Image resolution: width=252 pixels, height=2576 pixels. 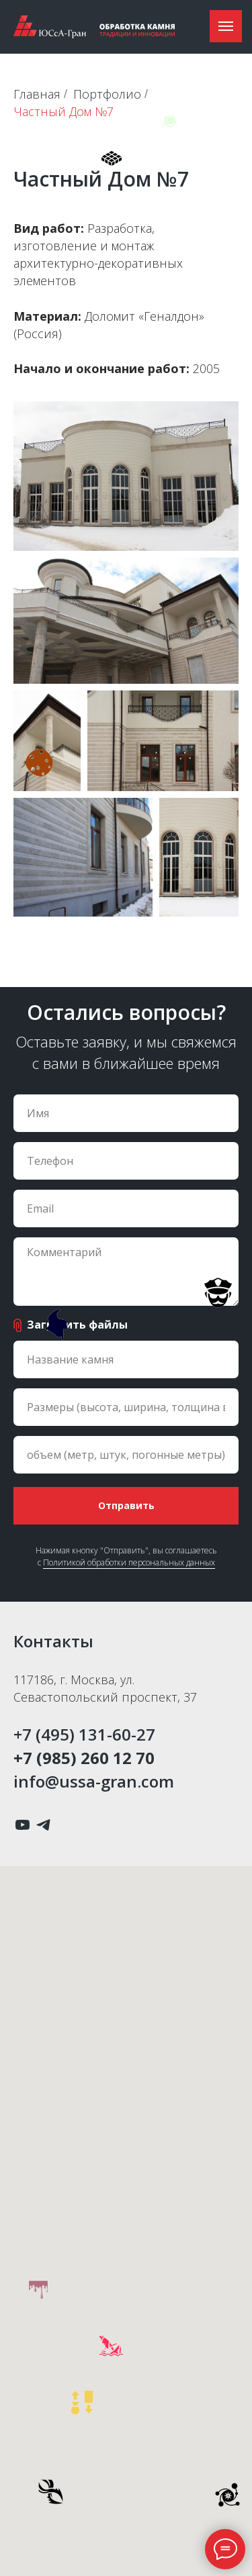 What do you see at coordinates (82, 2402) in the screenshot?
I see `purchase in-game cards or items` at bounding box center [82, 2402].